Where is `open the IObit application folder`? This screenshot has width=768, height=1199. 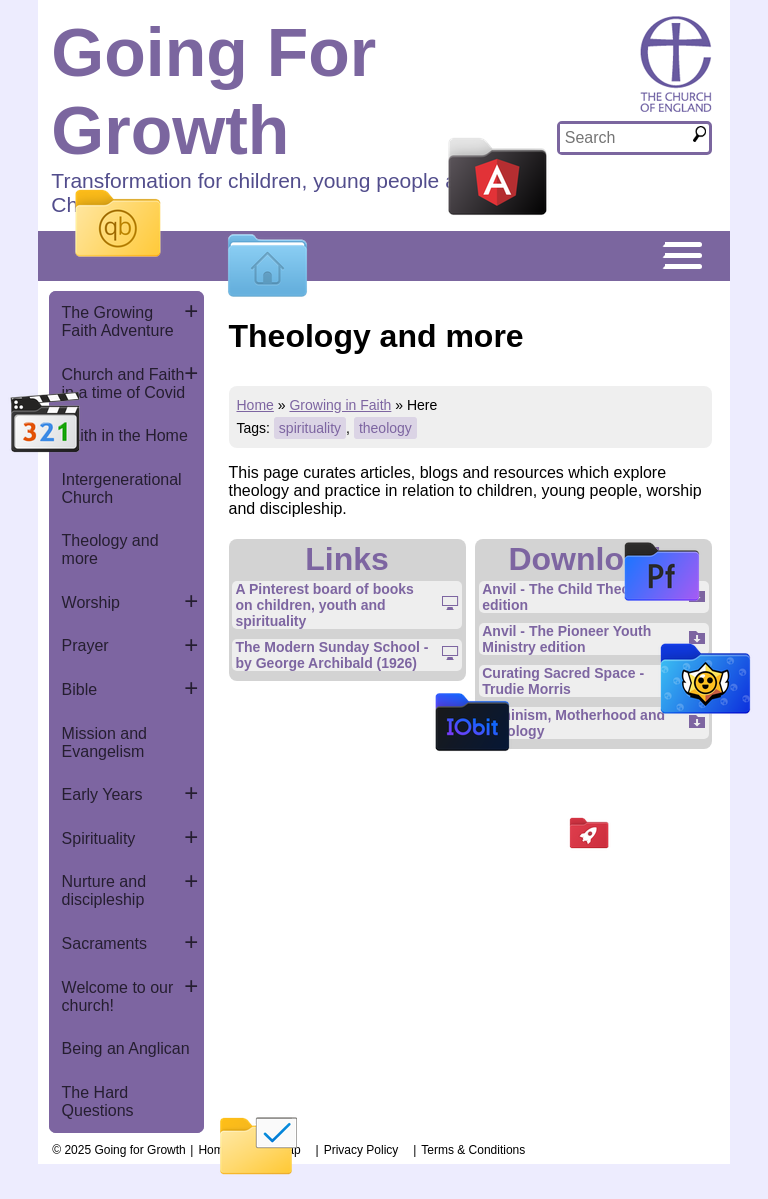
open the IObit application folder is located at coordinates (472, 724).